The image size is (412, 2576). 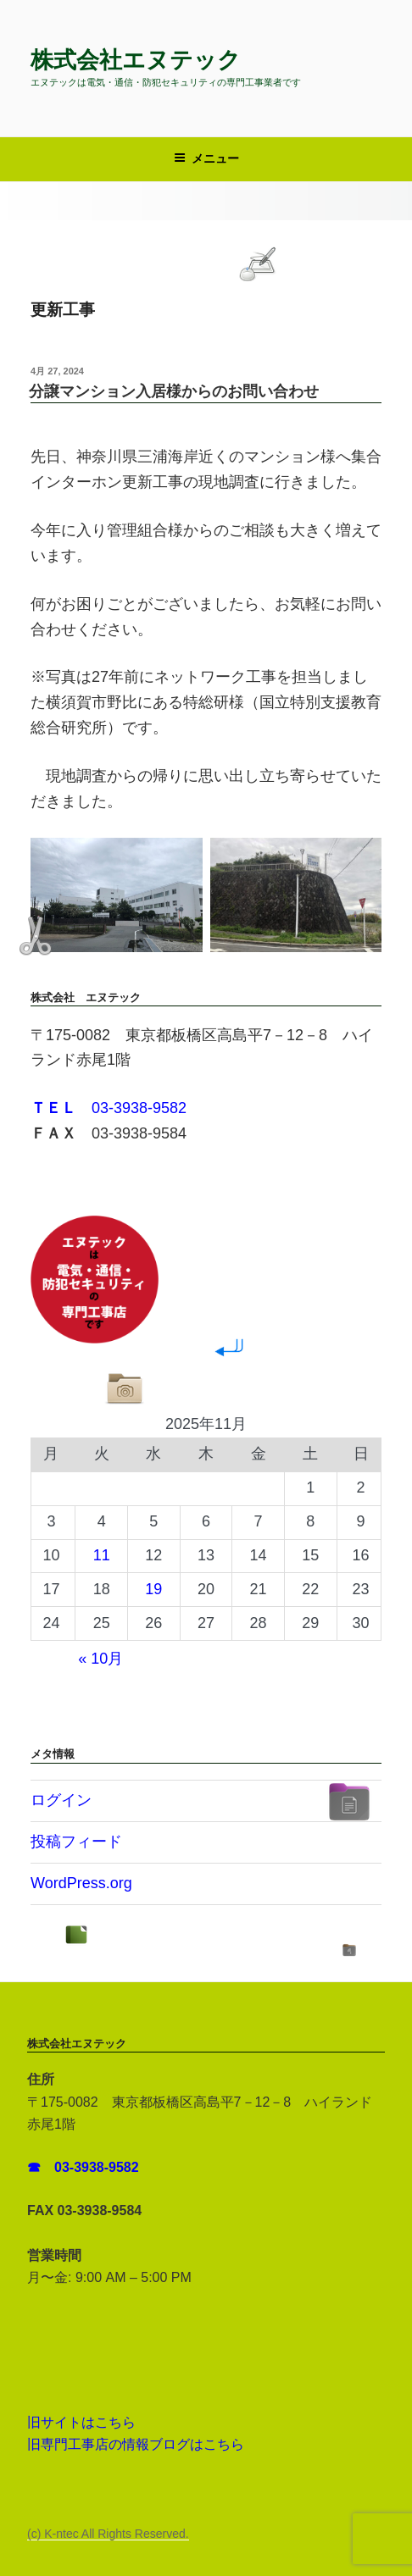 What do you see at coordinates (36, 936) in the screenshot?
I see `cut selected content to clipboard` at bounding box center [36, 936].